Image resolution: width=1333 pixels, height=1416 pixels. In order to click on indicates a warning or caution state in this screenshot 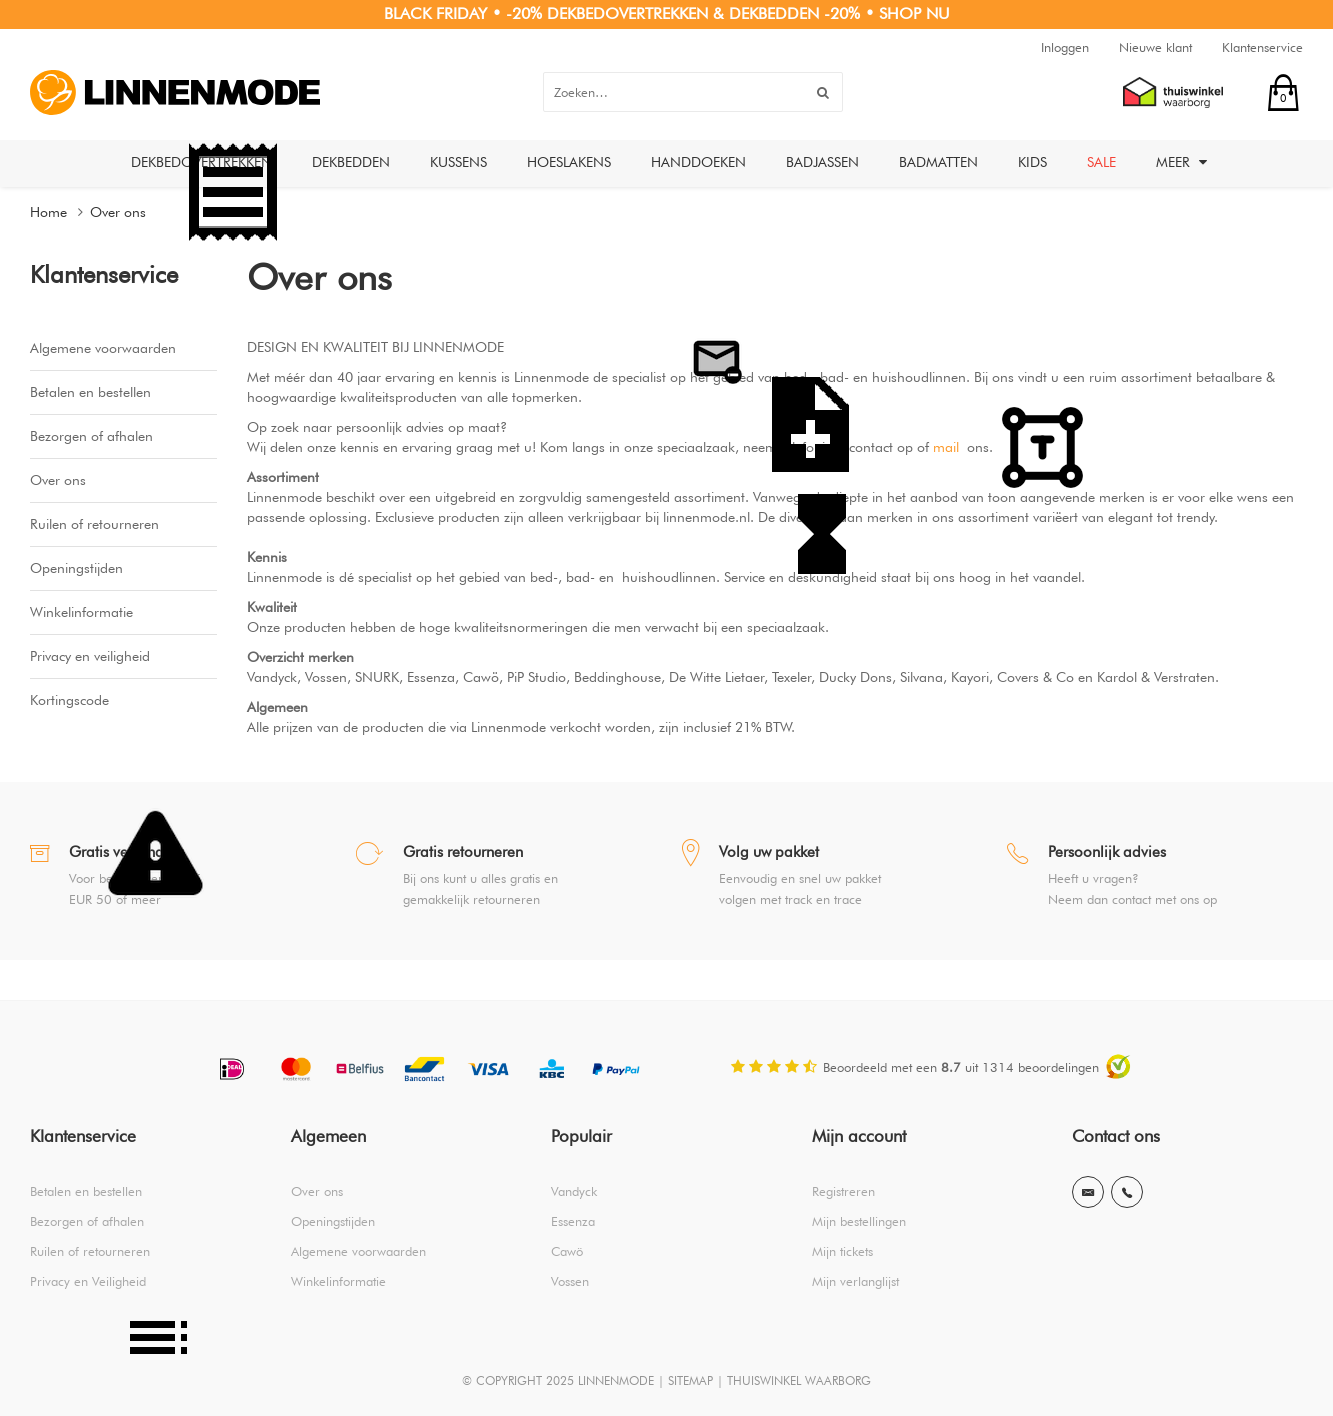, I will do `click(155, 850)`.